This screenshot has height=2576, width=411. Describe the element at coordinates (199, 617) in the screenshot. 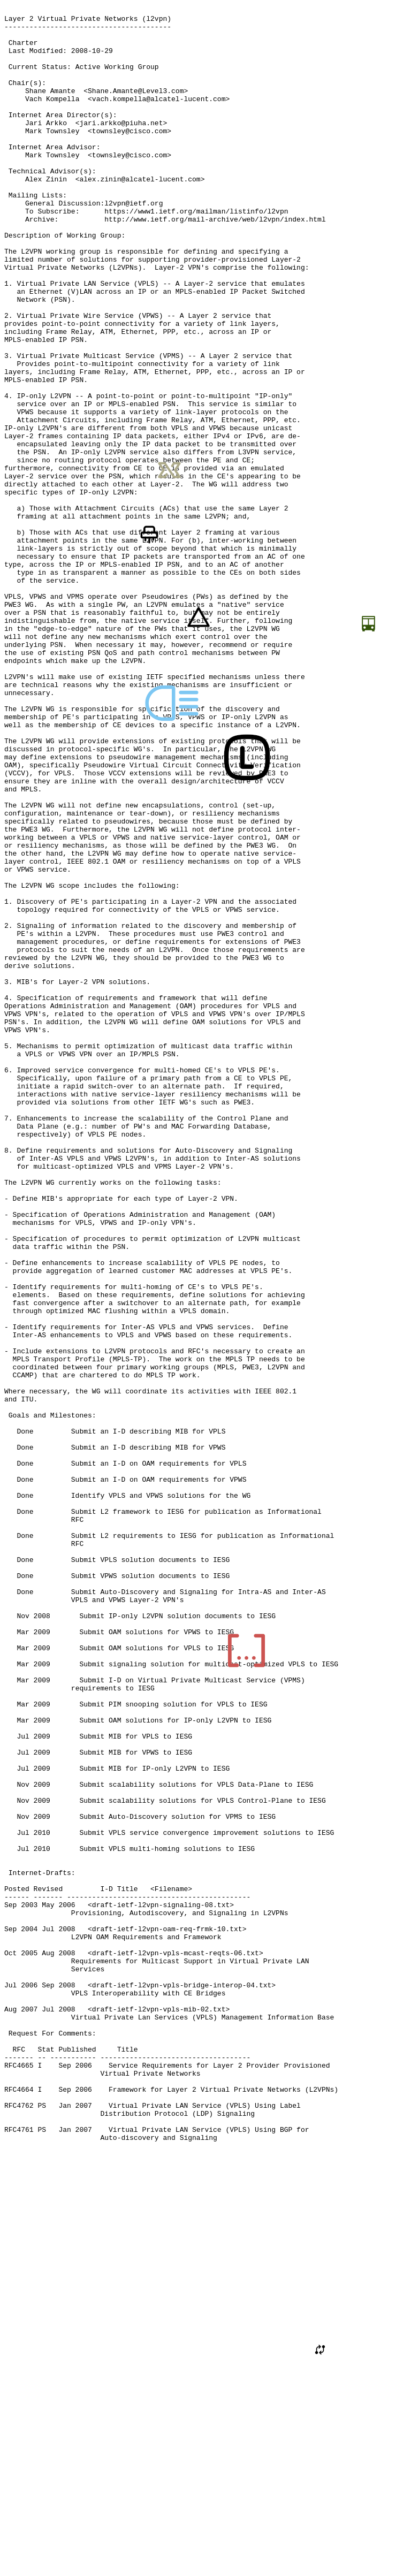

I see `visit zeit/vercel website or documentation` at that location.